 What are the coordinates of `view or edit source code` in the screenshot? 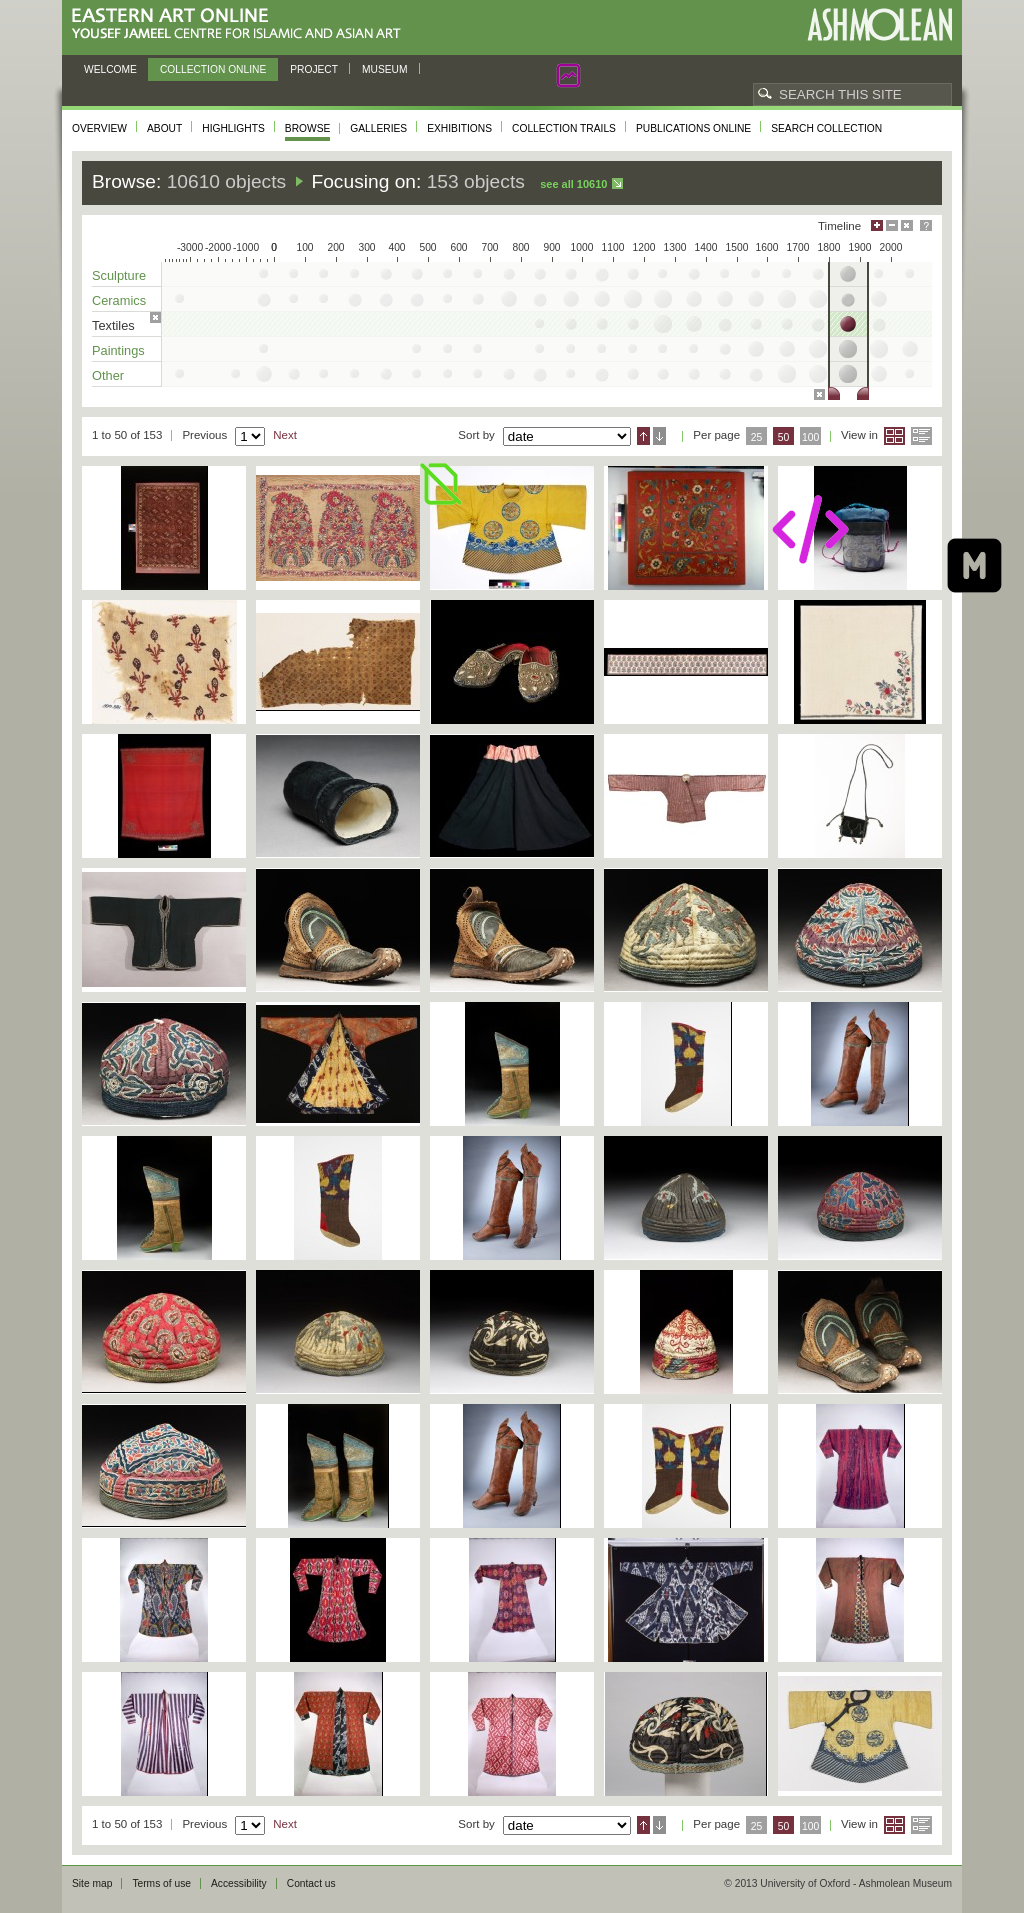 It's located at (810, 529).